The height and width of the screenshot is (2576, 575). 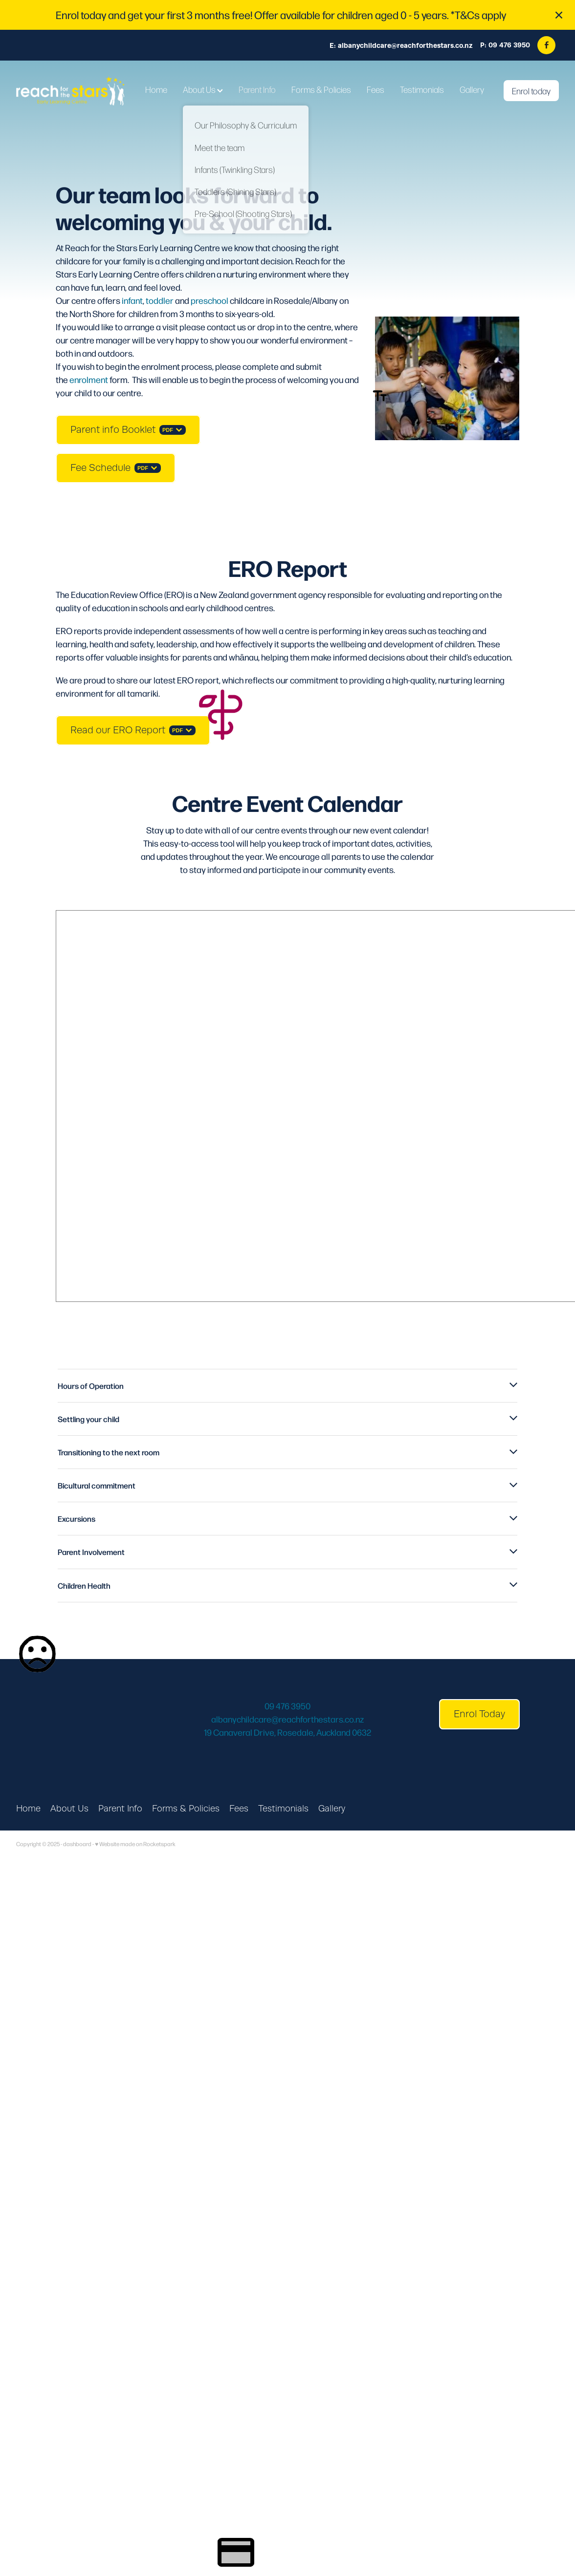 What do you see at coordinates (380, 396) in the screenshot?
I see `adjust text formatting options` at bounding box center [380, 396].